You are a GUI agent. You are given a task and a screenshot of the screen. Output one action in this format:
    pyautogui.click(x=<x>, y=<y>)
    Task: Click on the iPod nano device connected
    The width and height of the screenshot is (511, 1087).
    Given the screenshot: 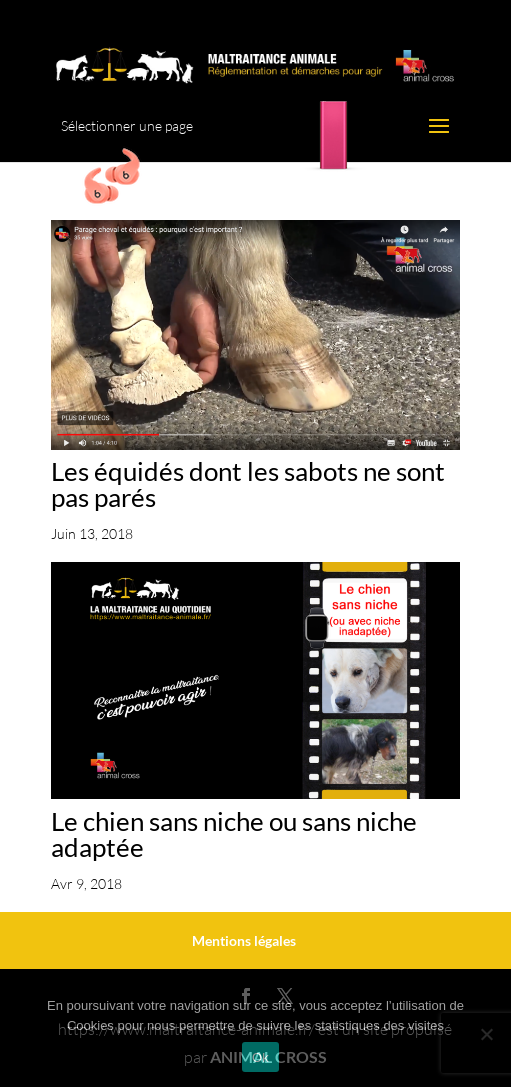 What is the action you would take?
    pyautogui.click(x=333, y=136)
    